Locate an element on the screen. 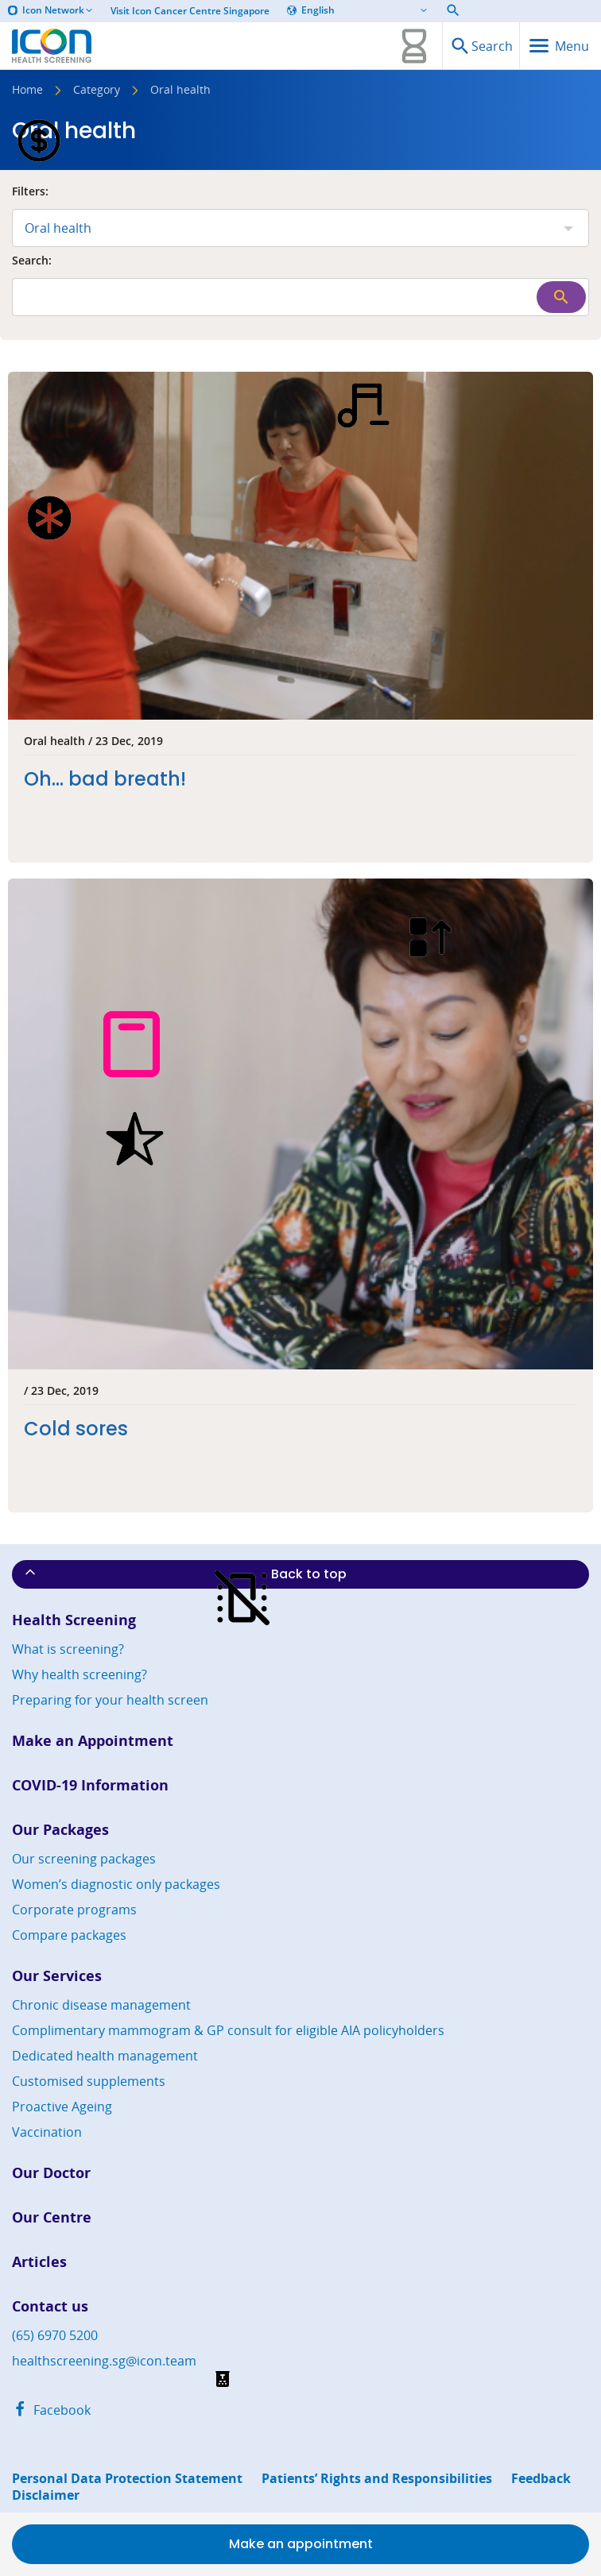 This screenshot has width=601, height=2576. container disabled or unavailable is located at coordinates (242, 1597).